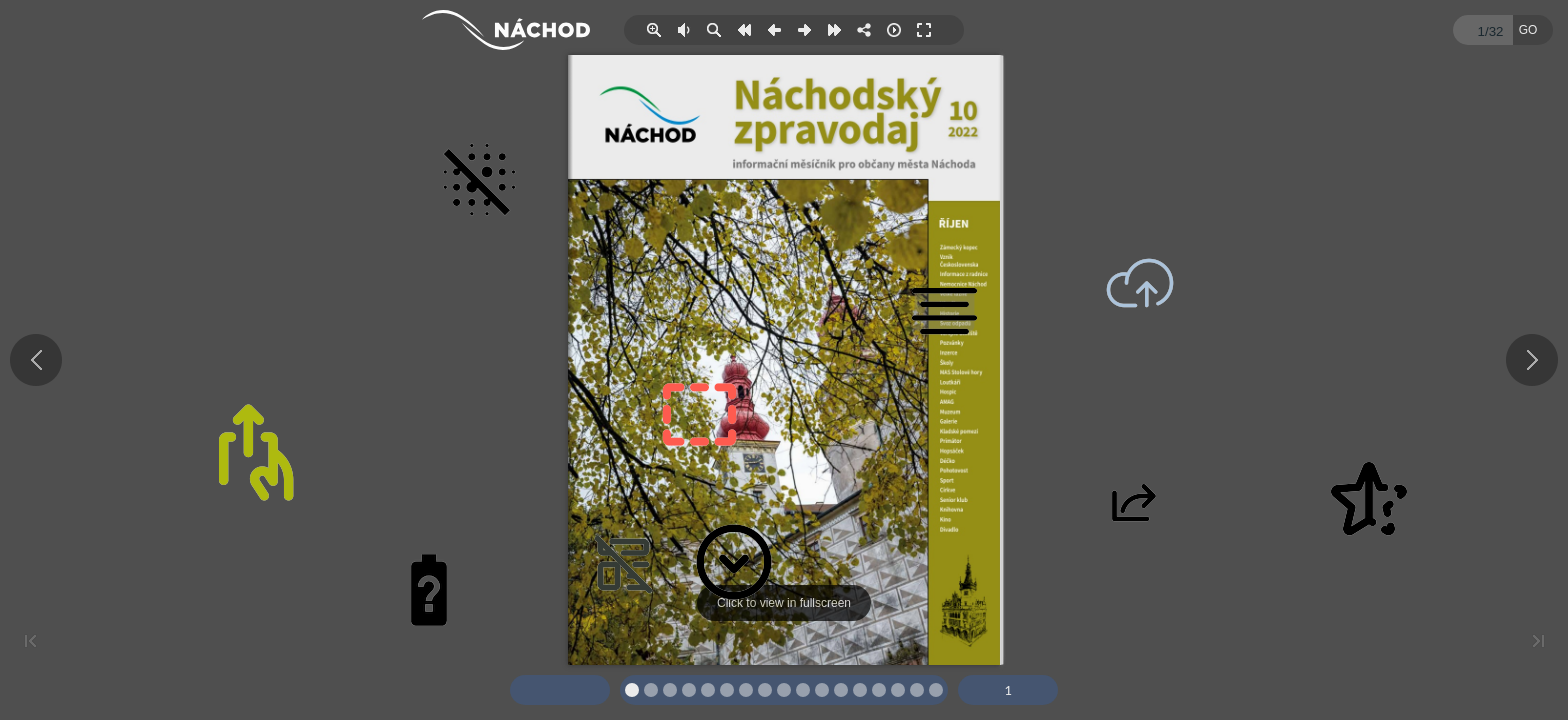  Describe the element at coordinates (623, 564) in the screenshot. I see `disable template mode` at that location.